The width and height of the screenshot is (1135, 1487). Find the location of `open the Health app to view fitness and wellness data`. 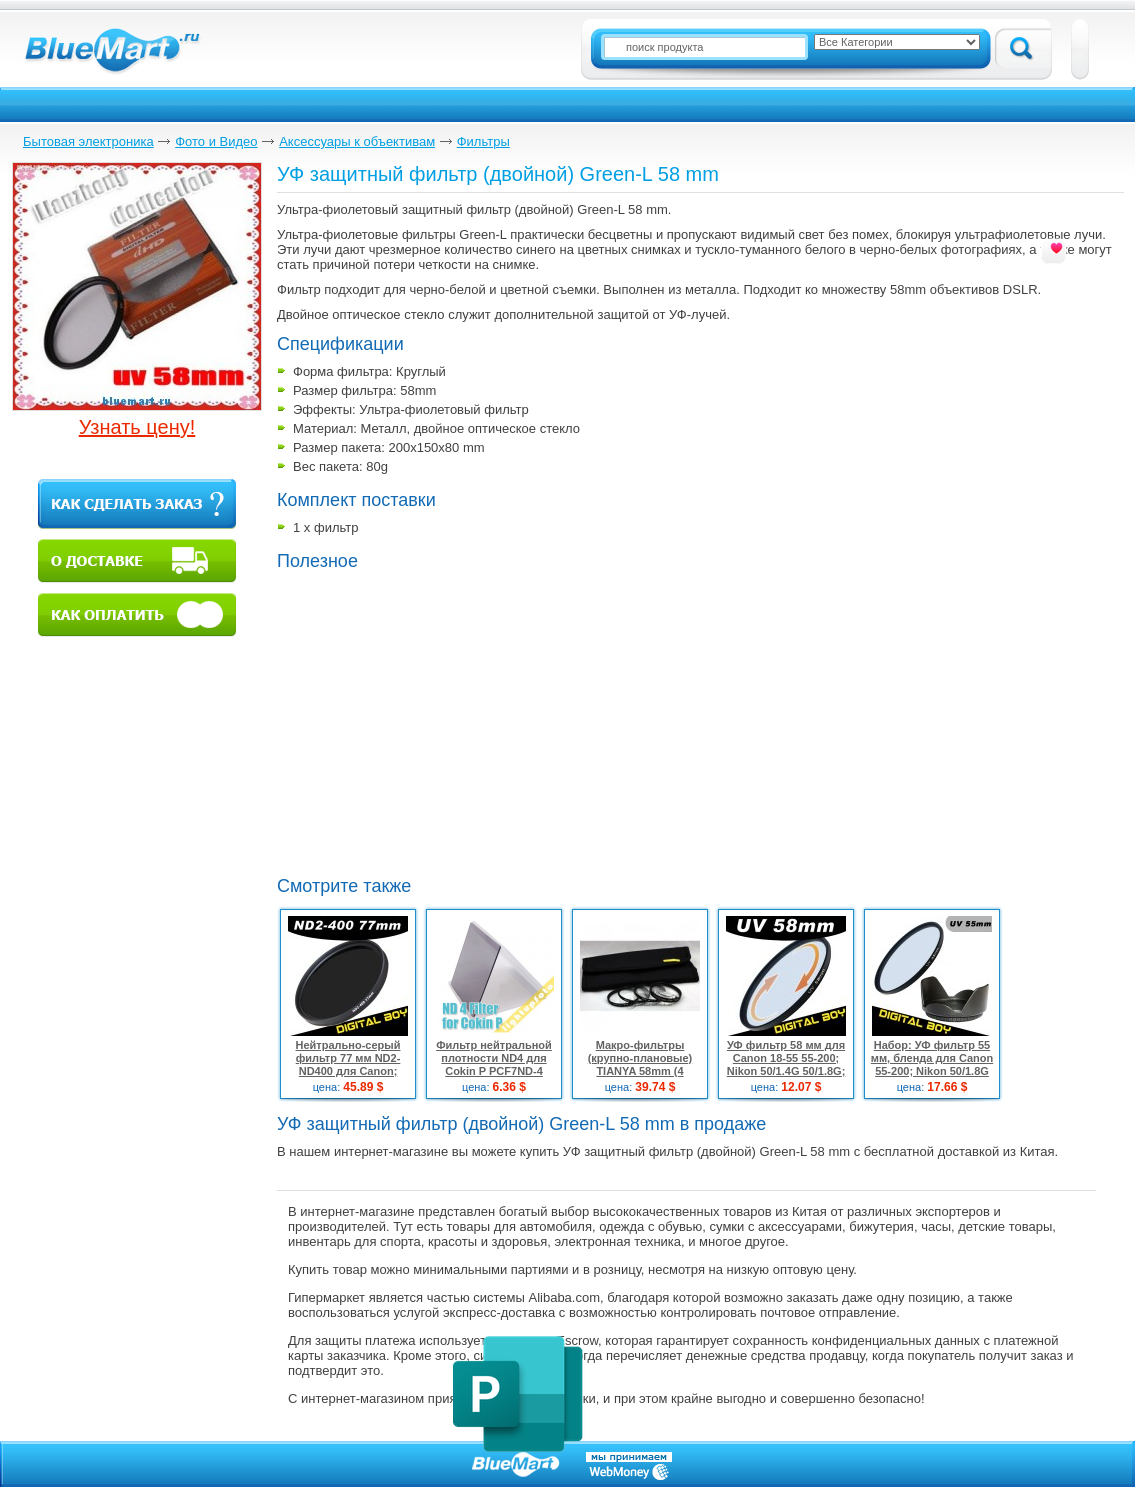

open the Health app to view fitness and wellness data is located at coordinates (1053, 251).